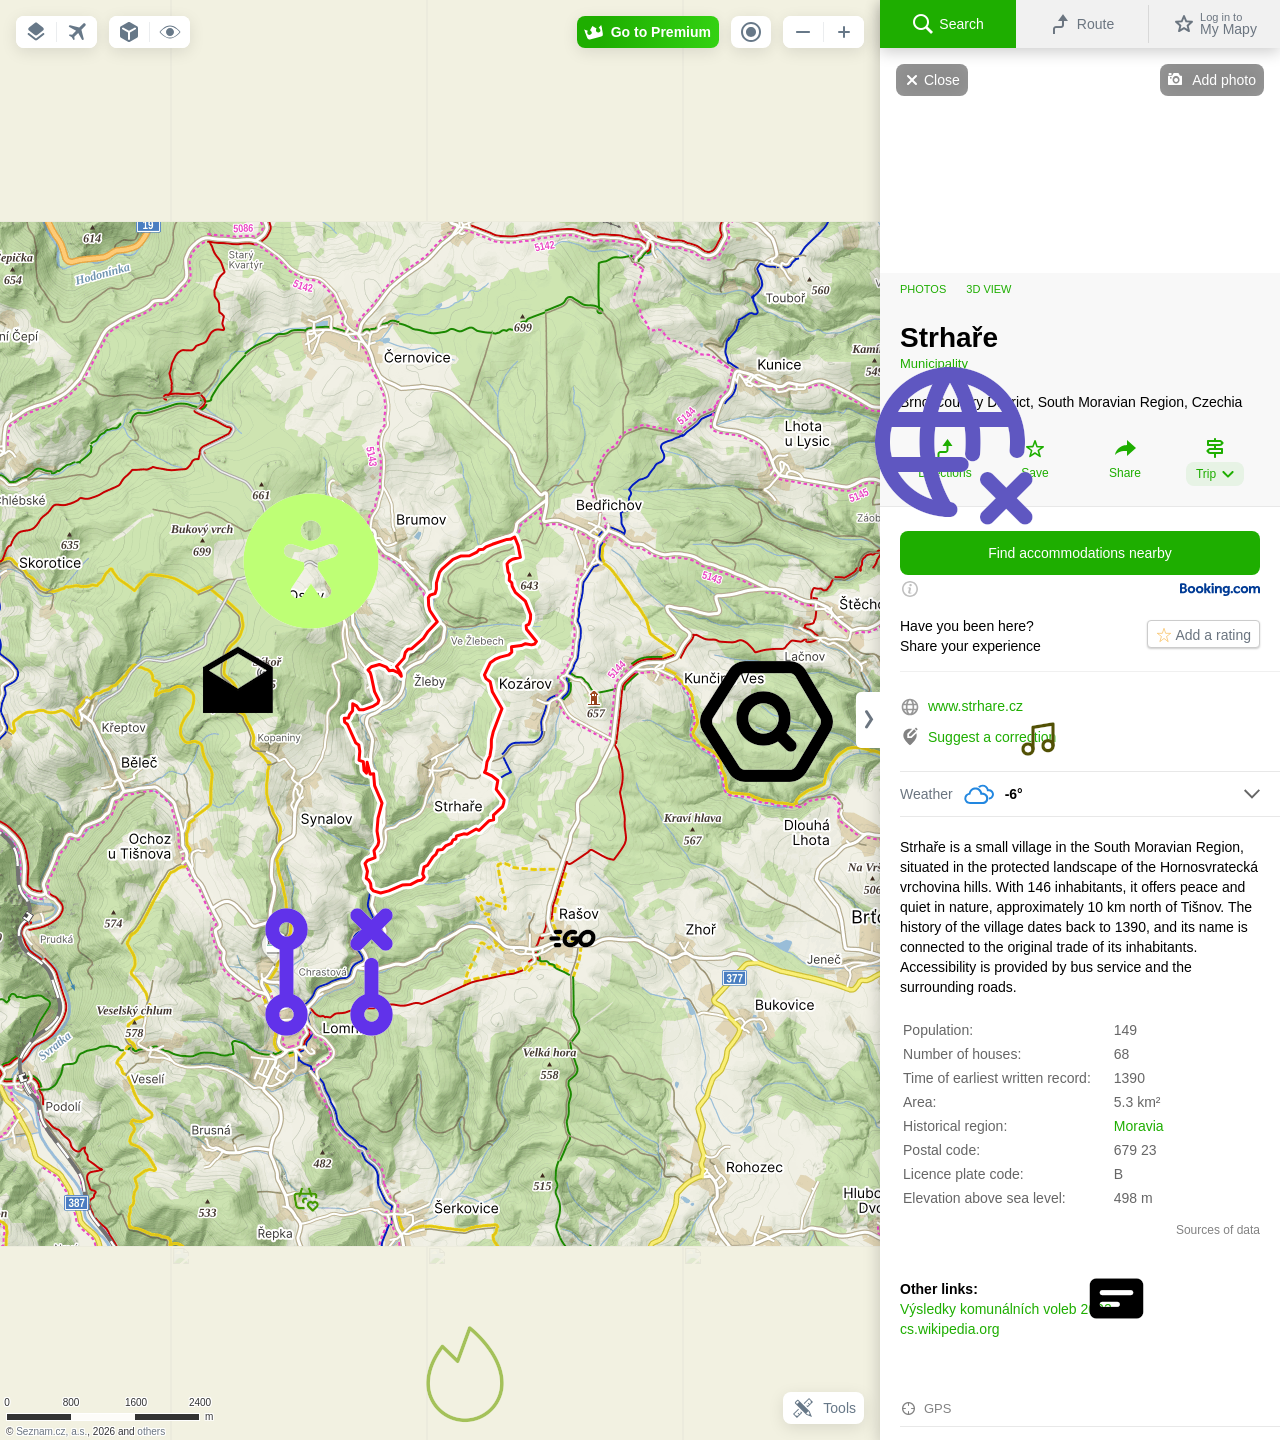 The width and height of the screenshot is (1280, 1440). I want to click on view trending or popular content, so click(465, 1376).